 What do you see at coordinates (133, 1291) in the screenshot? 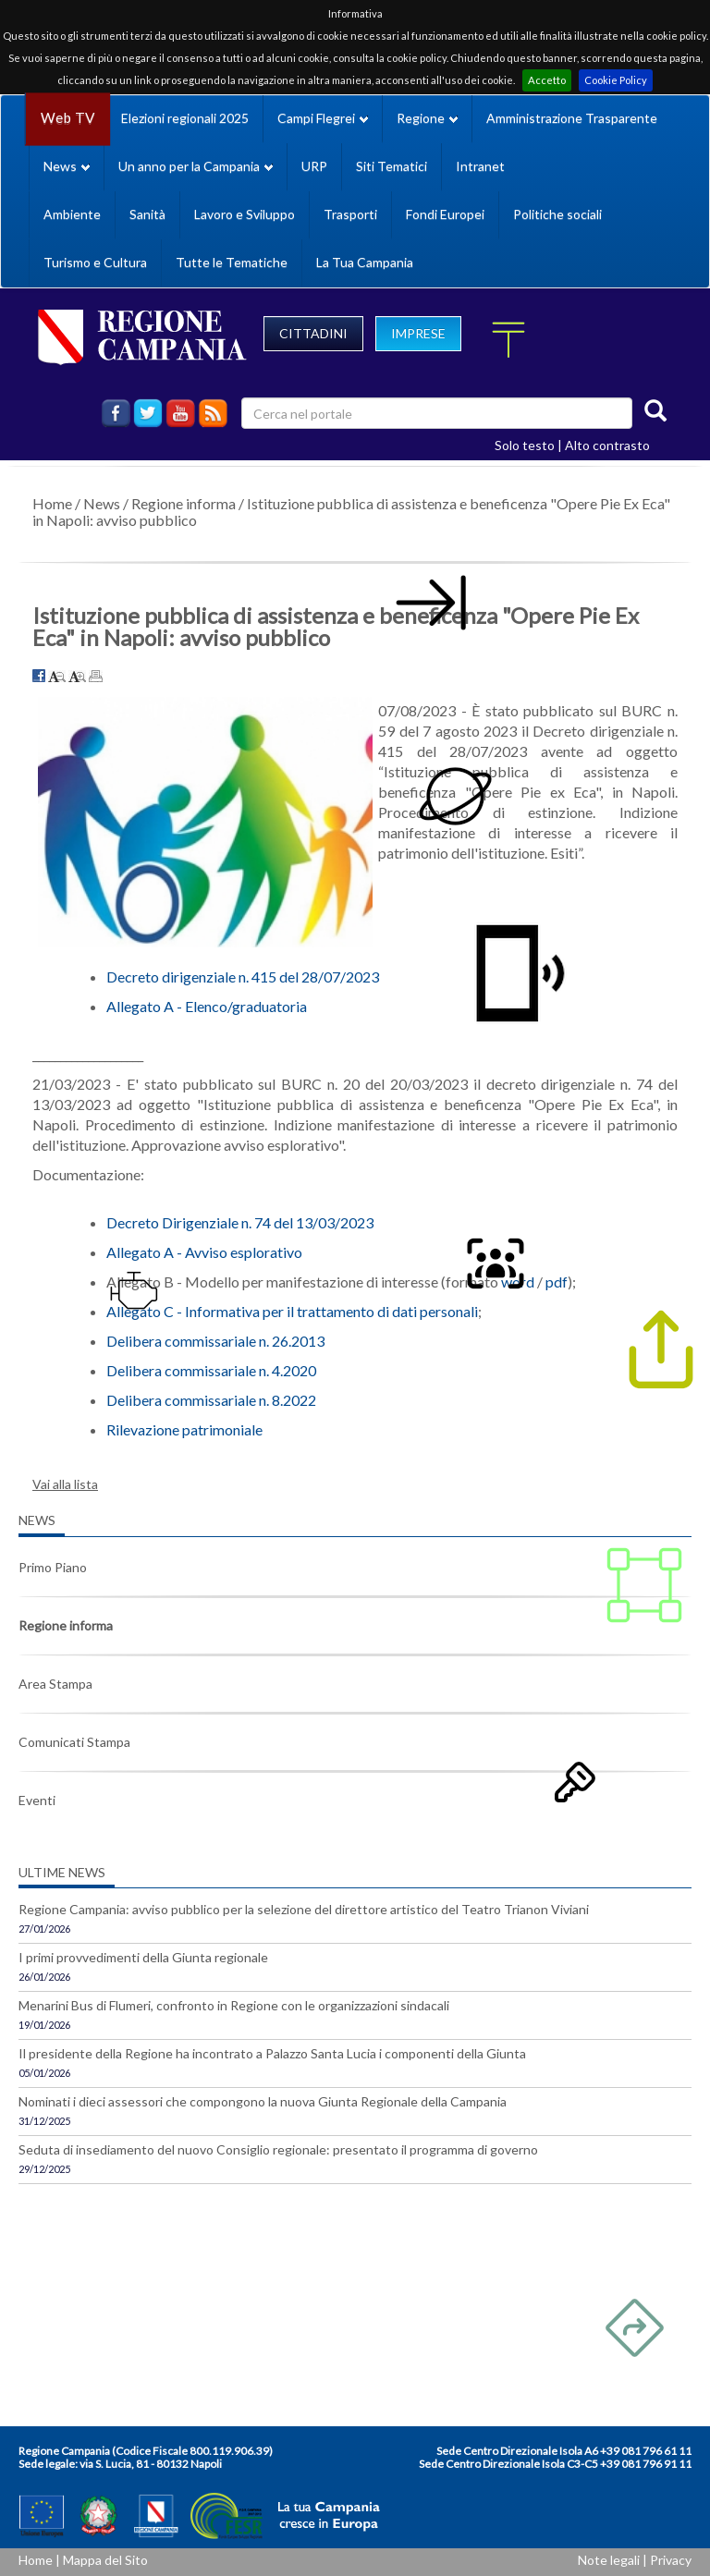
I see `view engine status or diagnostics` at bounding box center [133, 1291].